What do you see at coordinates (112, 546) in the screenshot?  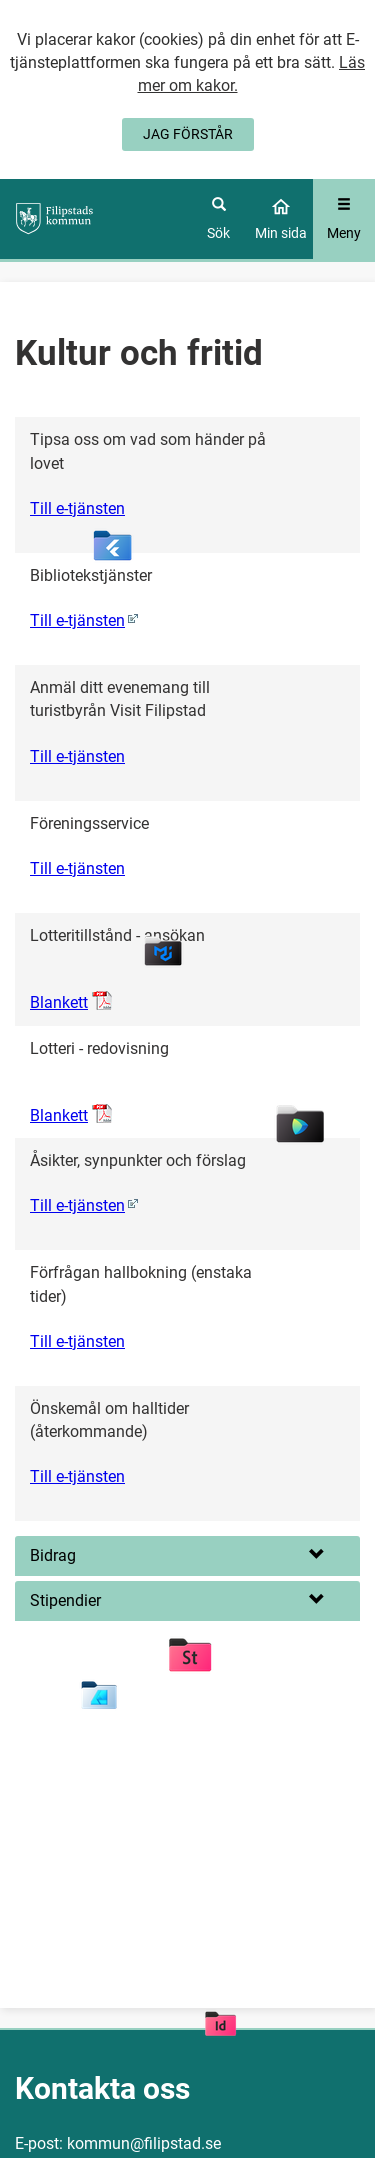 I see `open flutter project folder` at bounding box center [112, 546].